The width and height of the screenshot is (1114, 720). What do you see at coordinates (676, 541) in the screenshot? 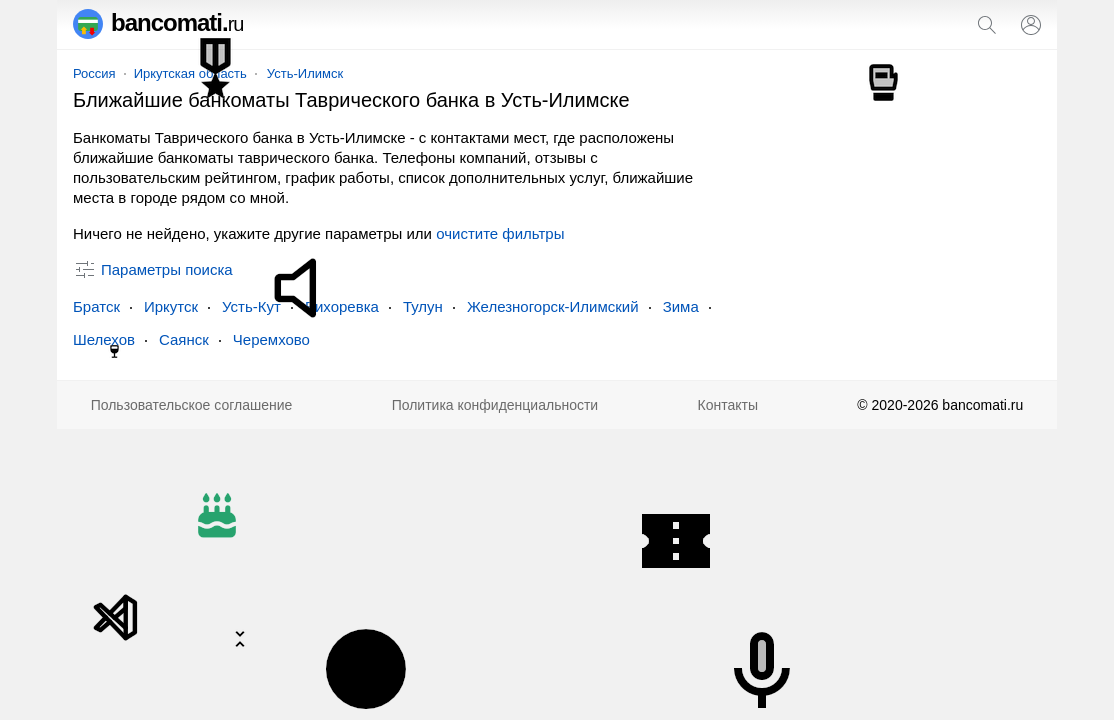
I see `view your tickets or passes` at bounding box center [676, 541].